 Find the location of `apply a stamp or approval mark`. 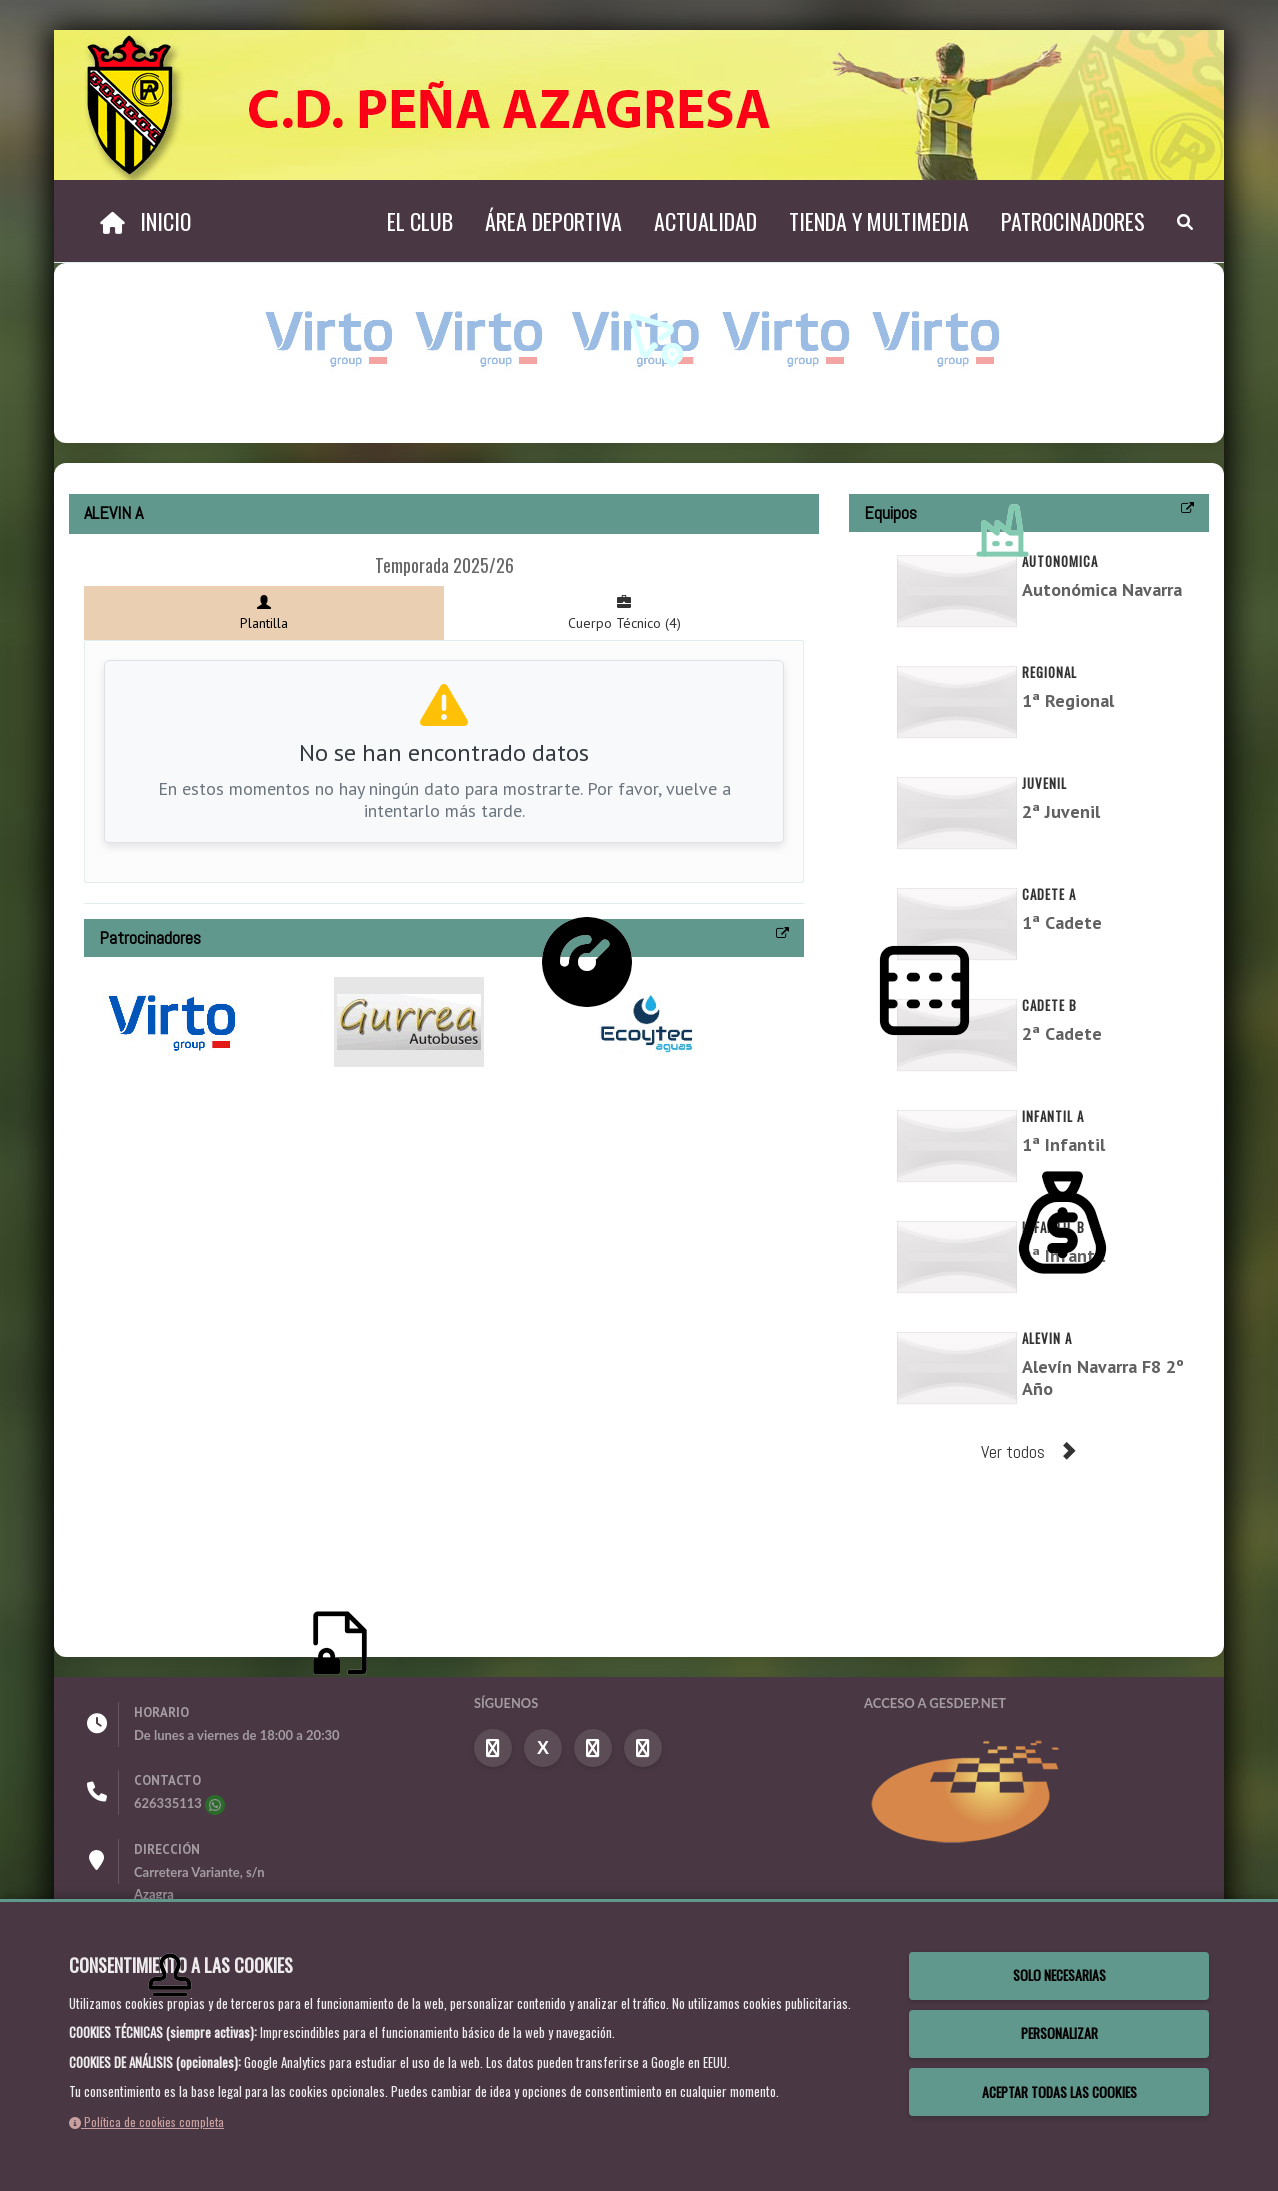

apply a stamp or approval mark is located at coordinates (170, 1975).